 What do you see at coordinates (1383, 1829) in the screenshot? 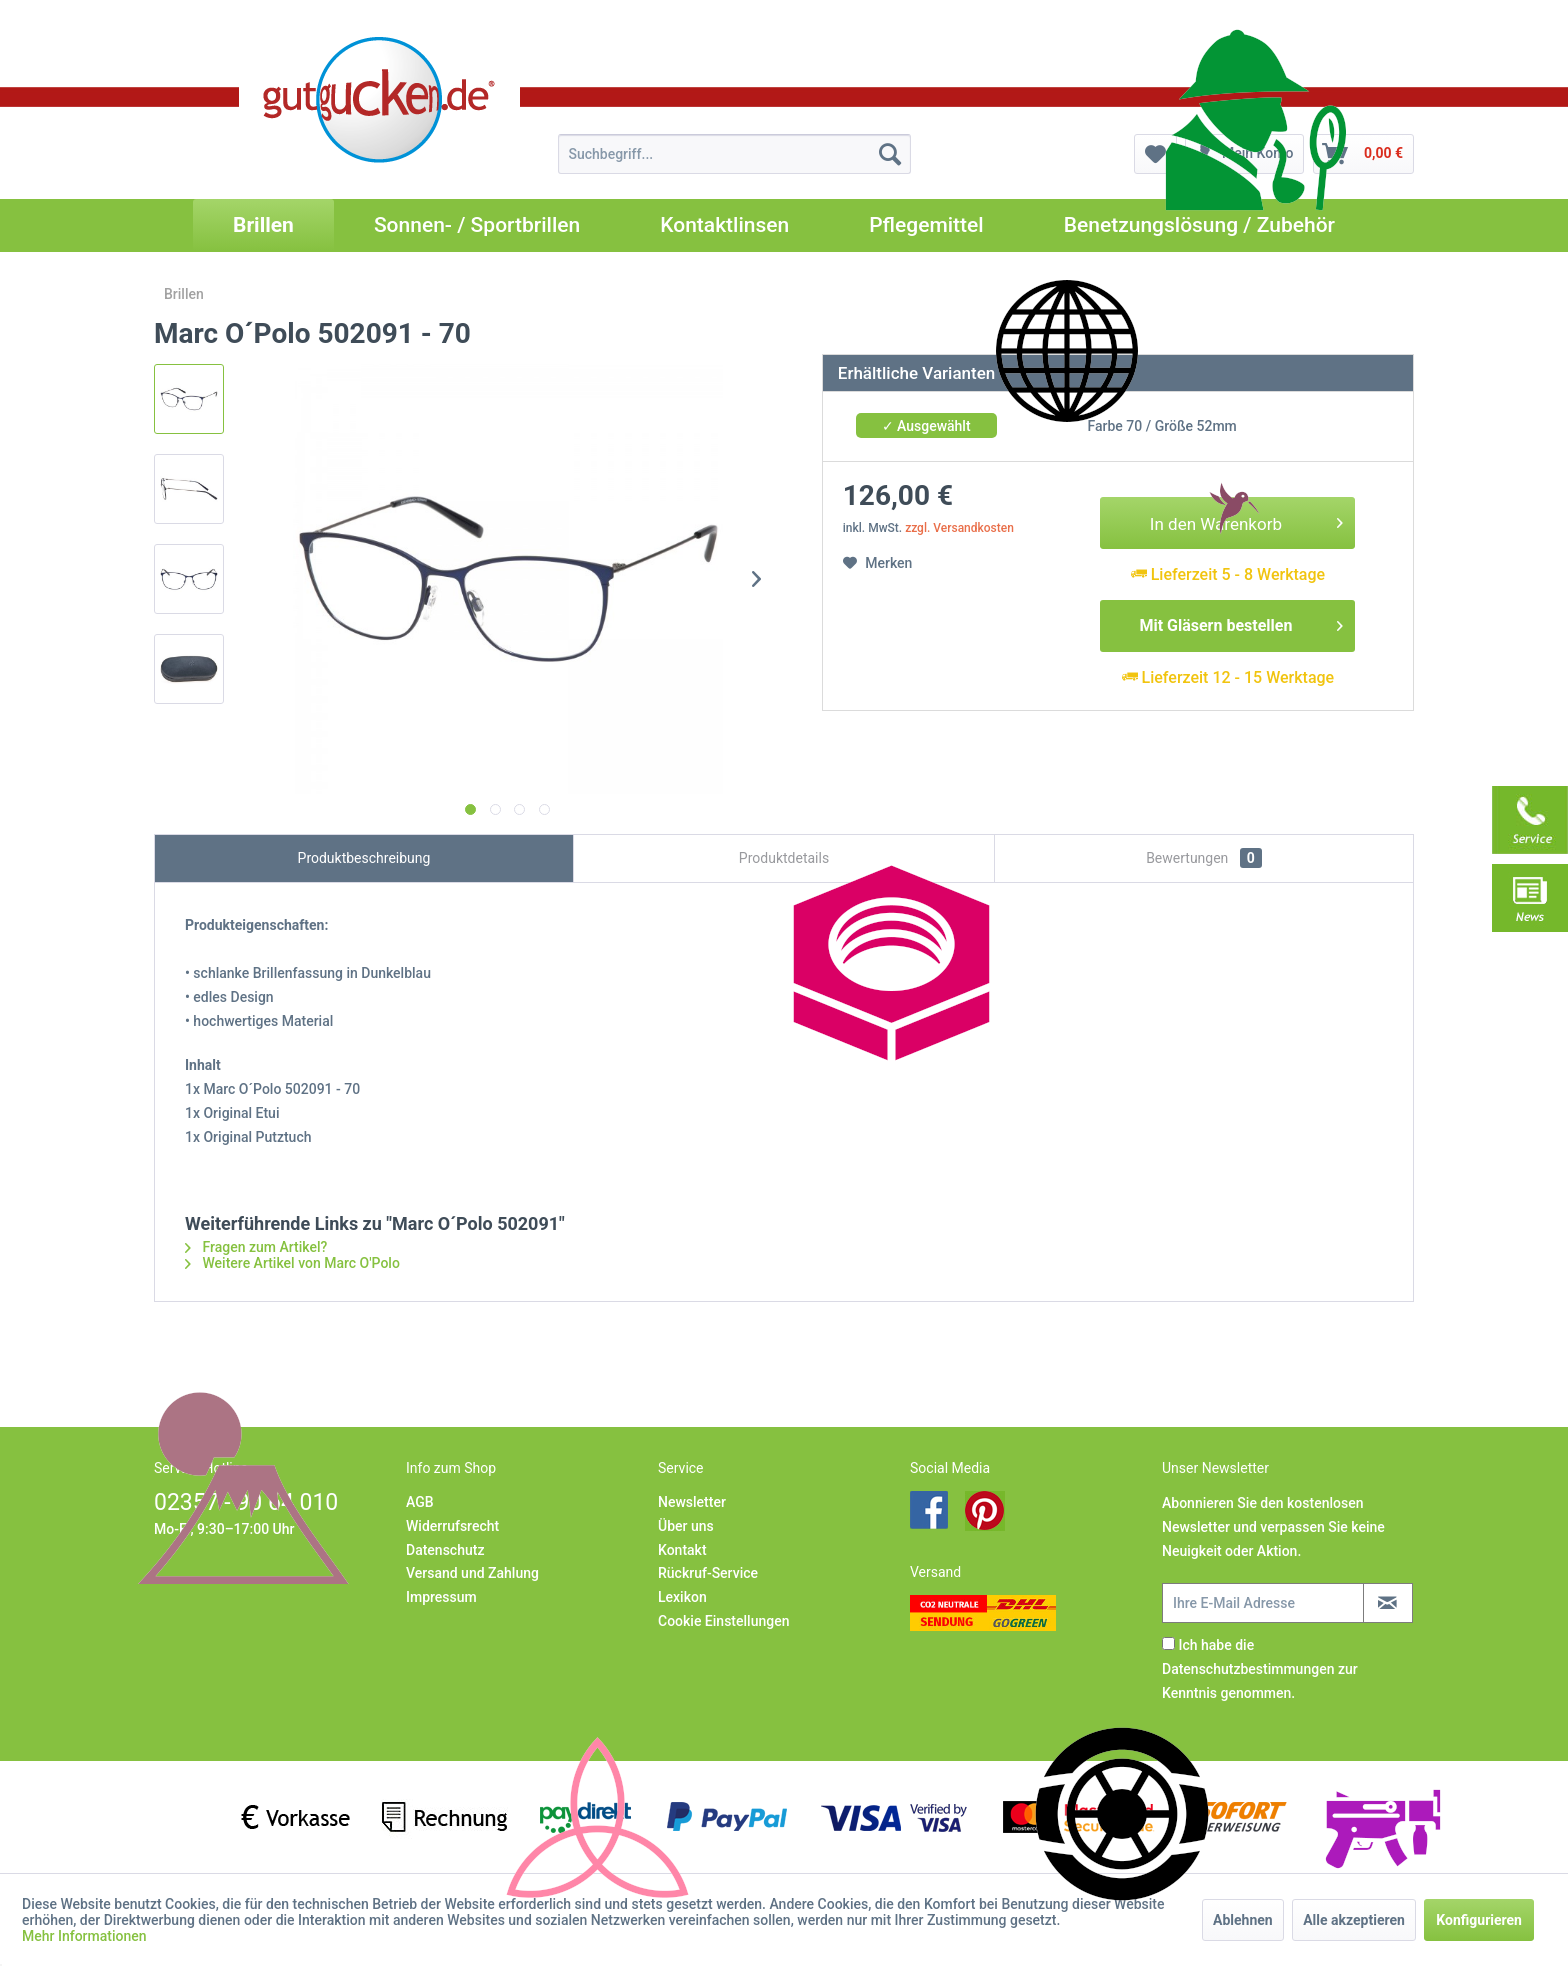
I see `select the MP5K submachine gun` at bounding box center [1383, 1829].